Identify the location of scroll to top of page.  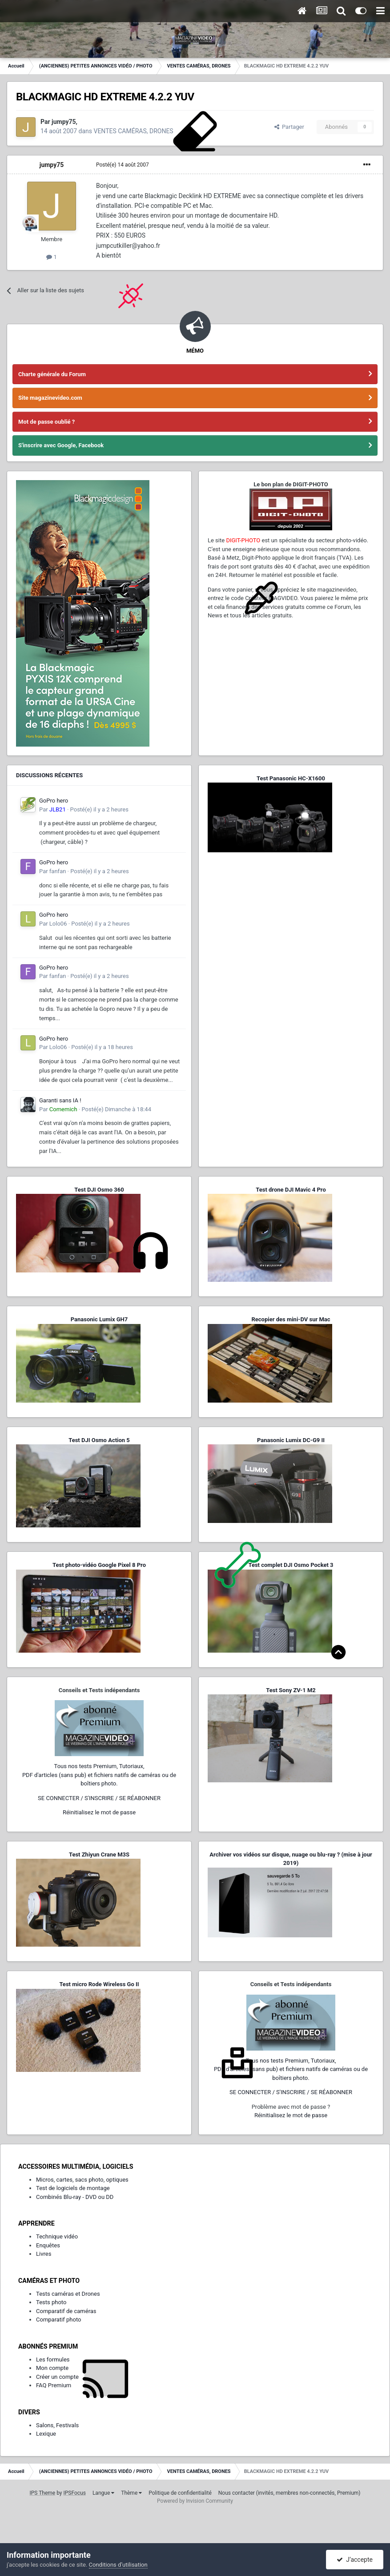
(338, 1652).